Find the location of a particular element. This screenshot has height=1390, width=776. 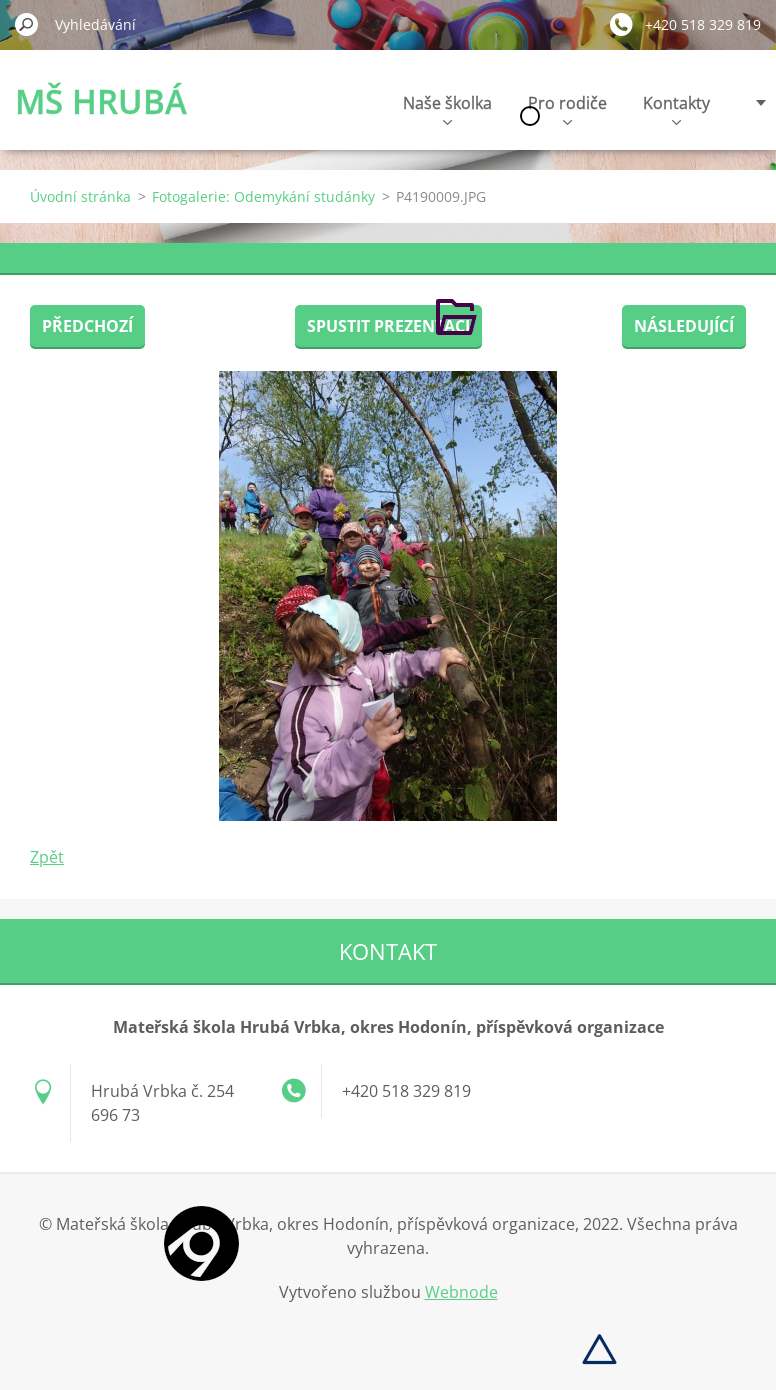

unselected checkbox or radio button option is located at coordinates (530, 116).